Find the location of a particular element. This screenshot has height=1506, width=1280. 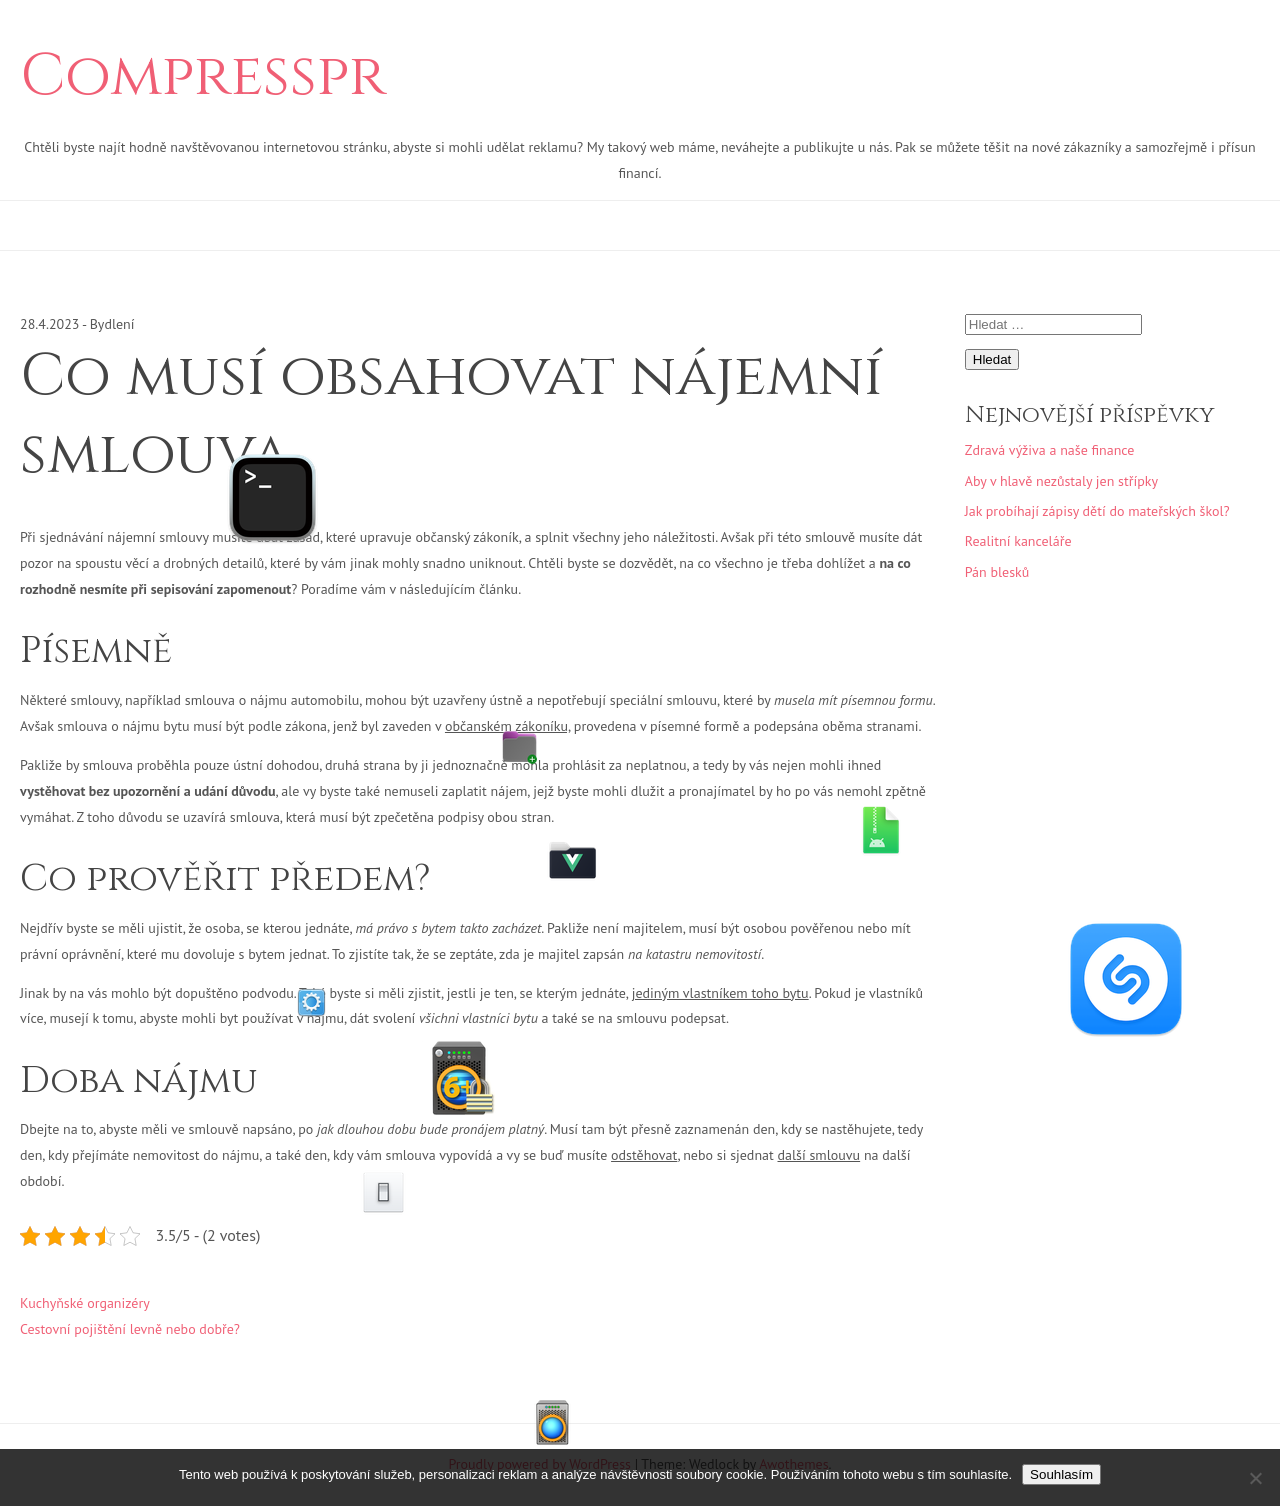

open terminal application is located at coordinates (272, 497).